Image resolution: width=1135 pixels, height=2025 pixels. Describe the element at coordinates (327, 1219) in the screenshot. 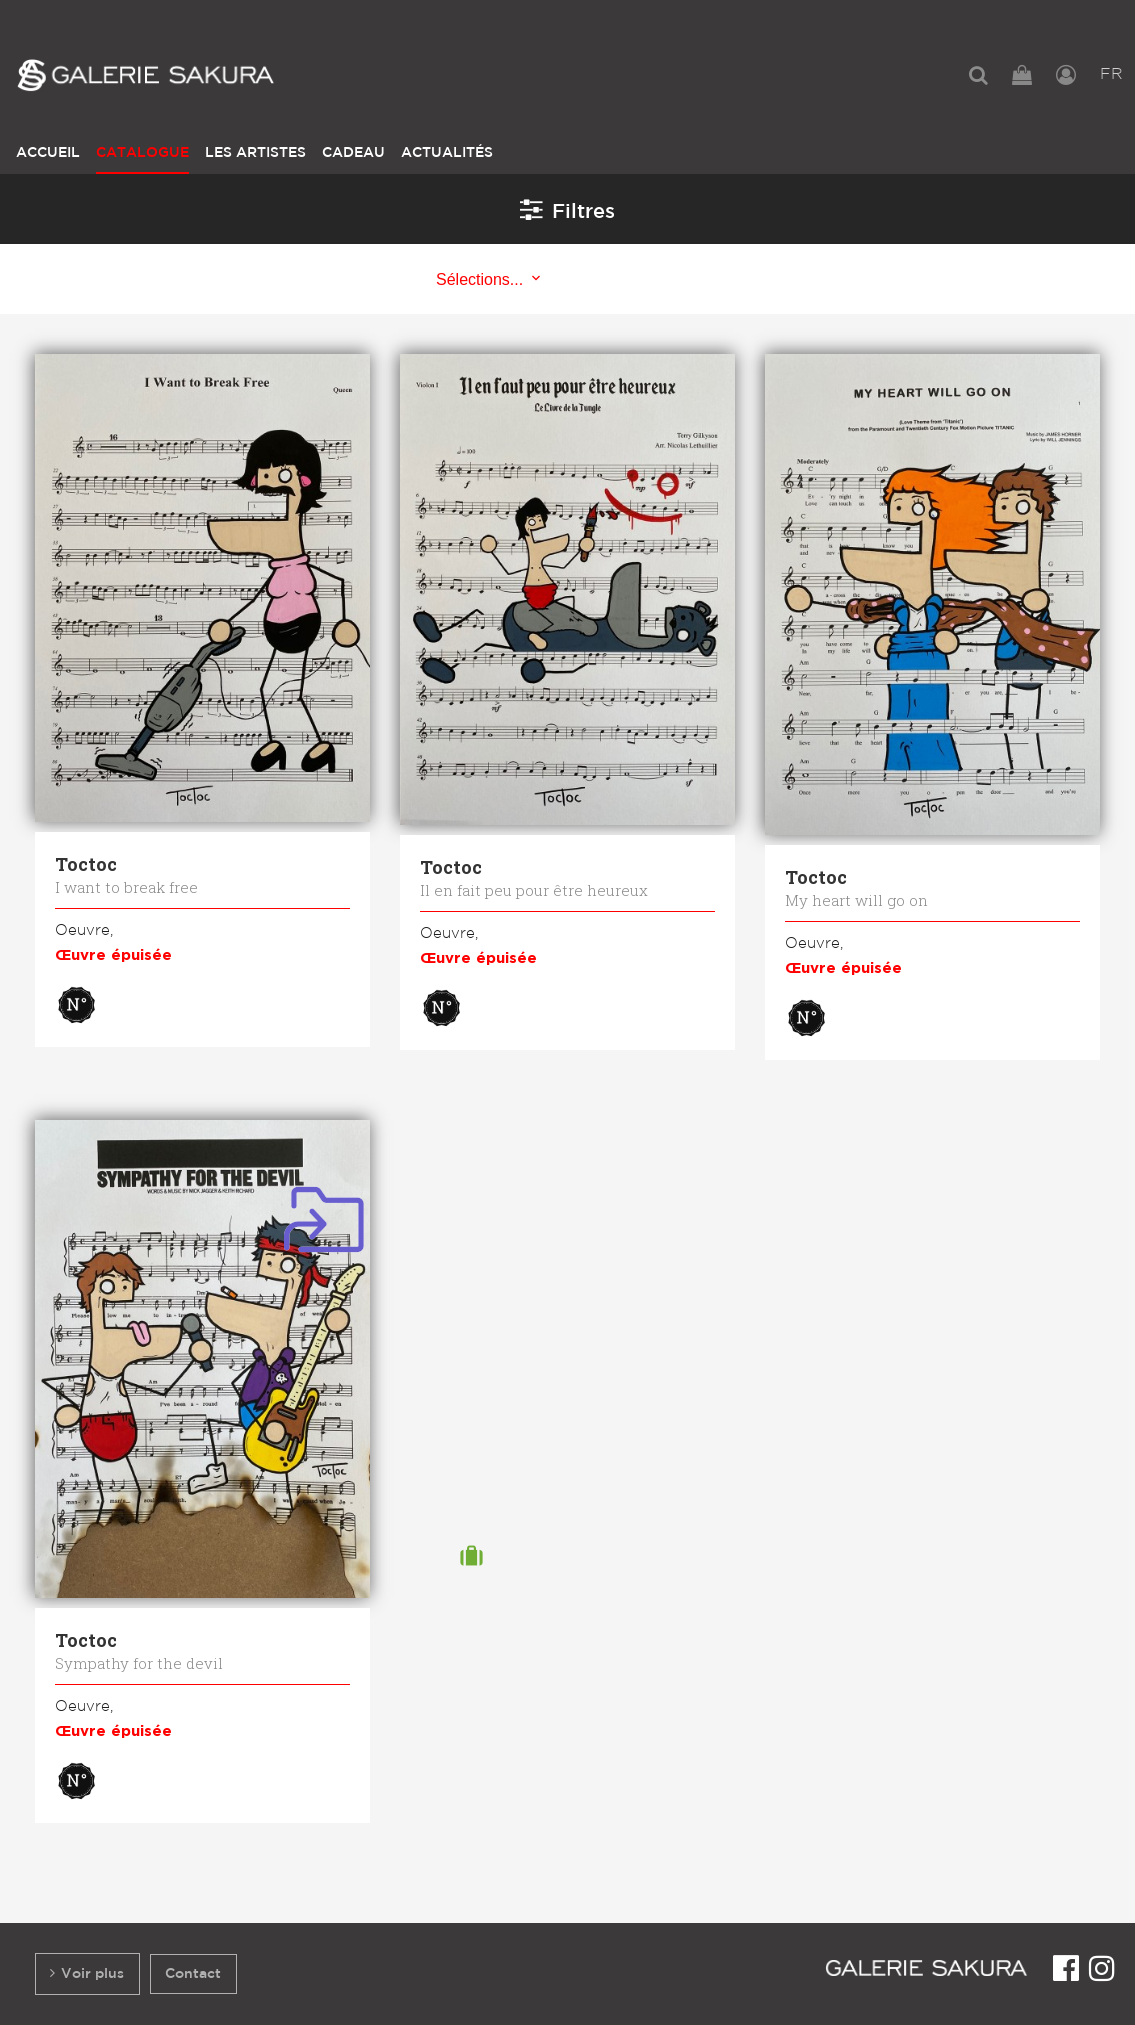

I see `access a linked or shortcut folder` at that location.